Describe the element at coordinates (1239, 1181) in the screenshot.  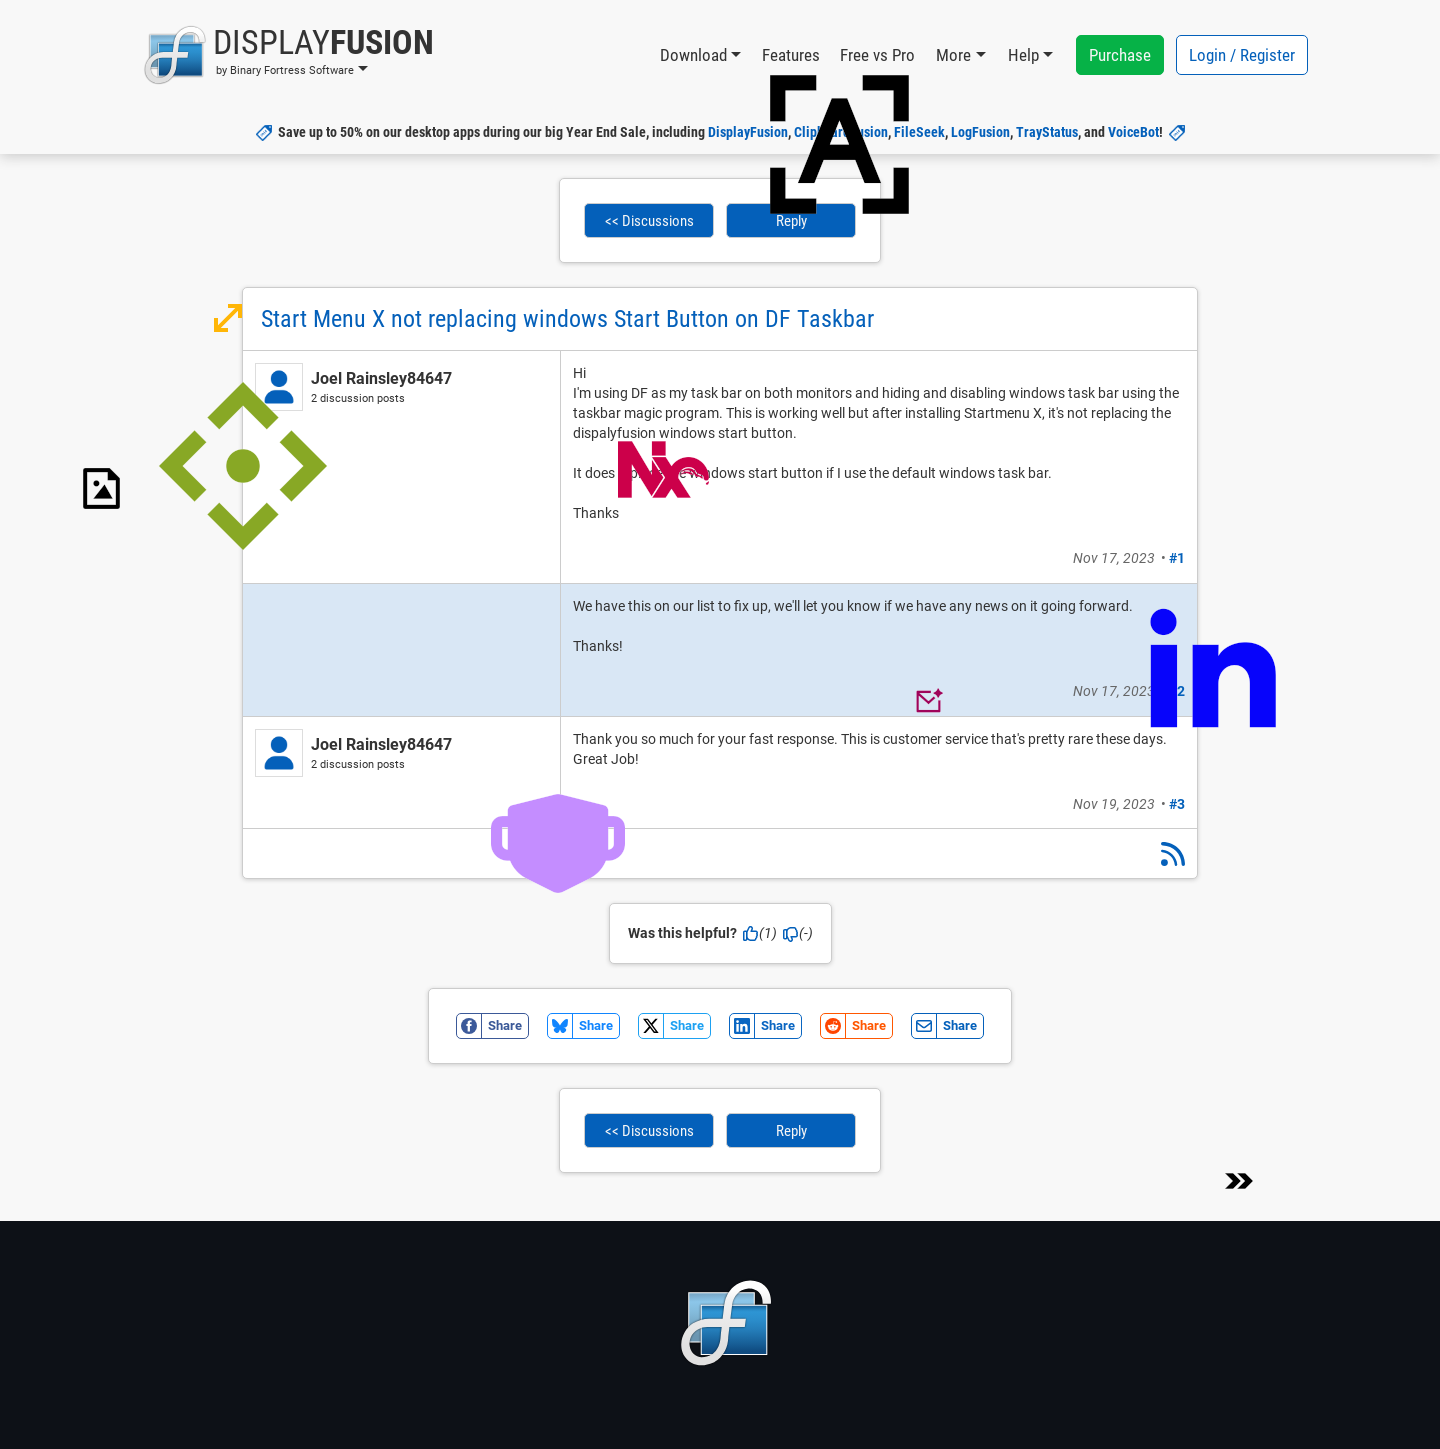
I see `inertia.js framework logo` at that location.